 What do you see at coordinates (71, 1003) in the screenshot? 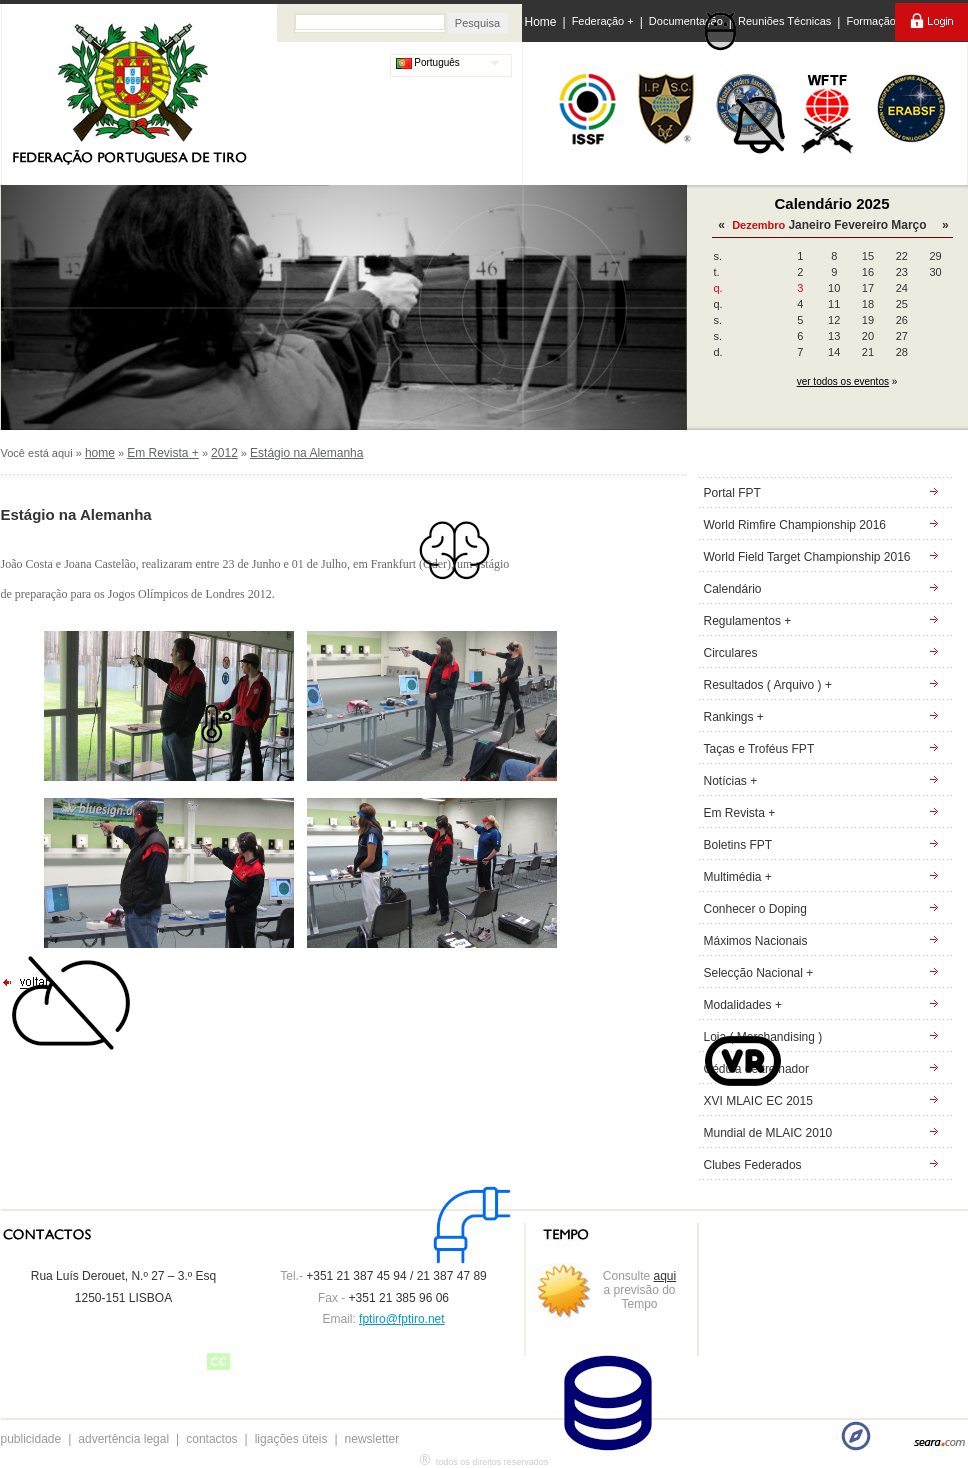
I see `cloud storage unavailable or offline` at bounding box center [71, 1003].